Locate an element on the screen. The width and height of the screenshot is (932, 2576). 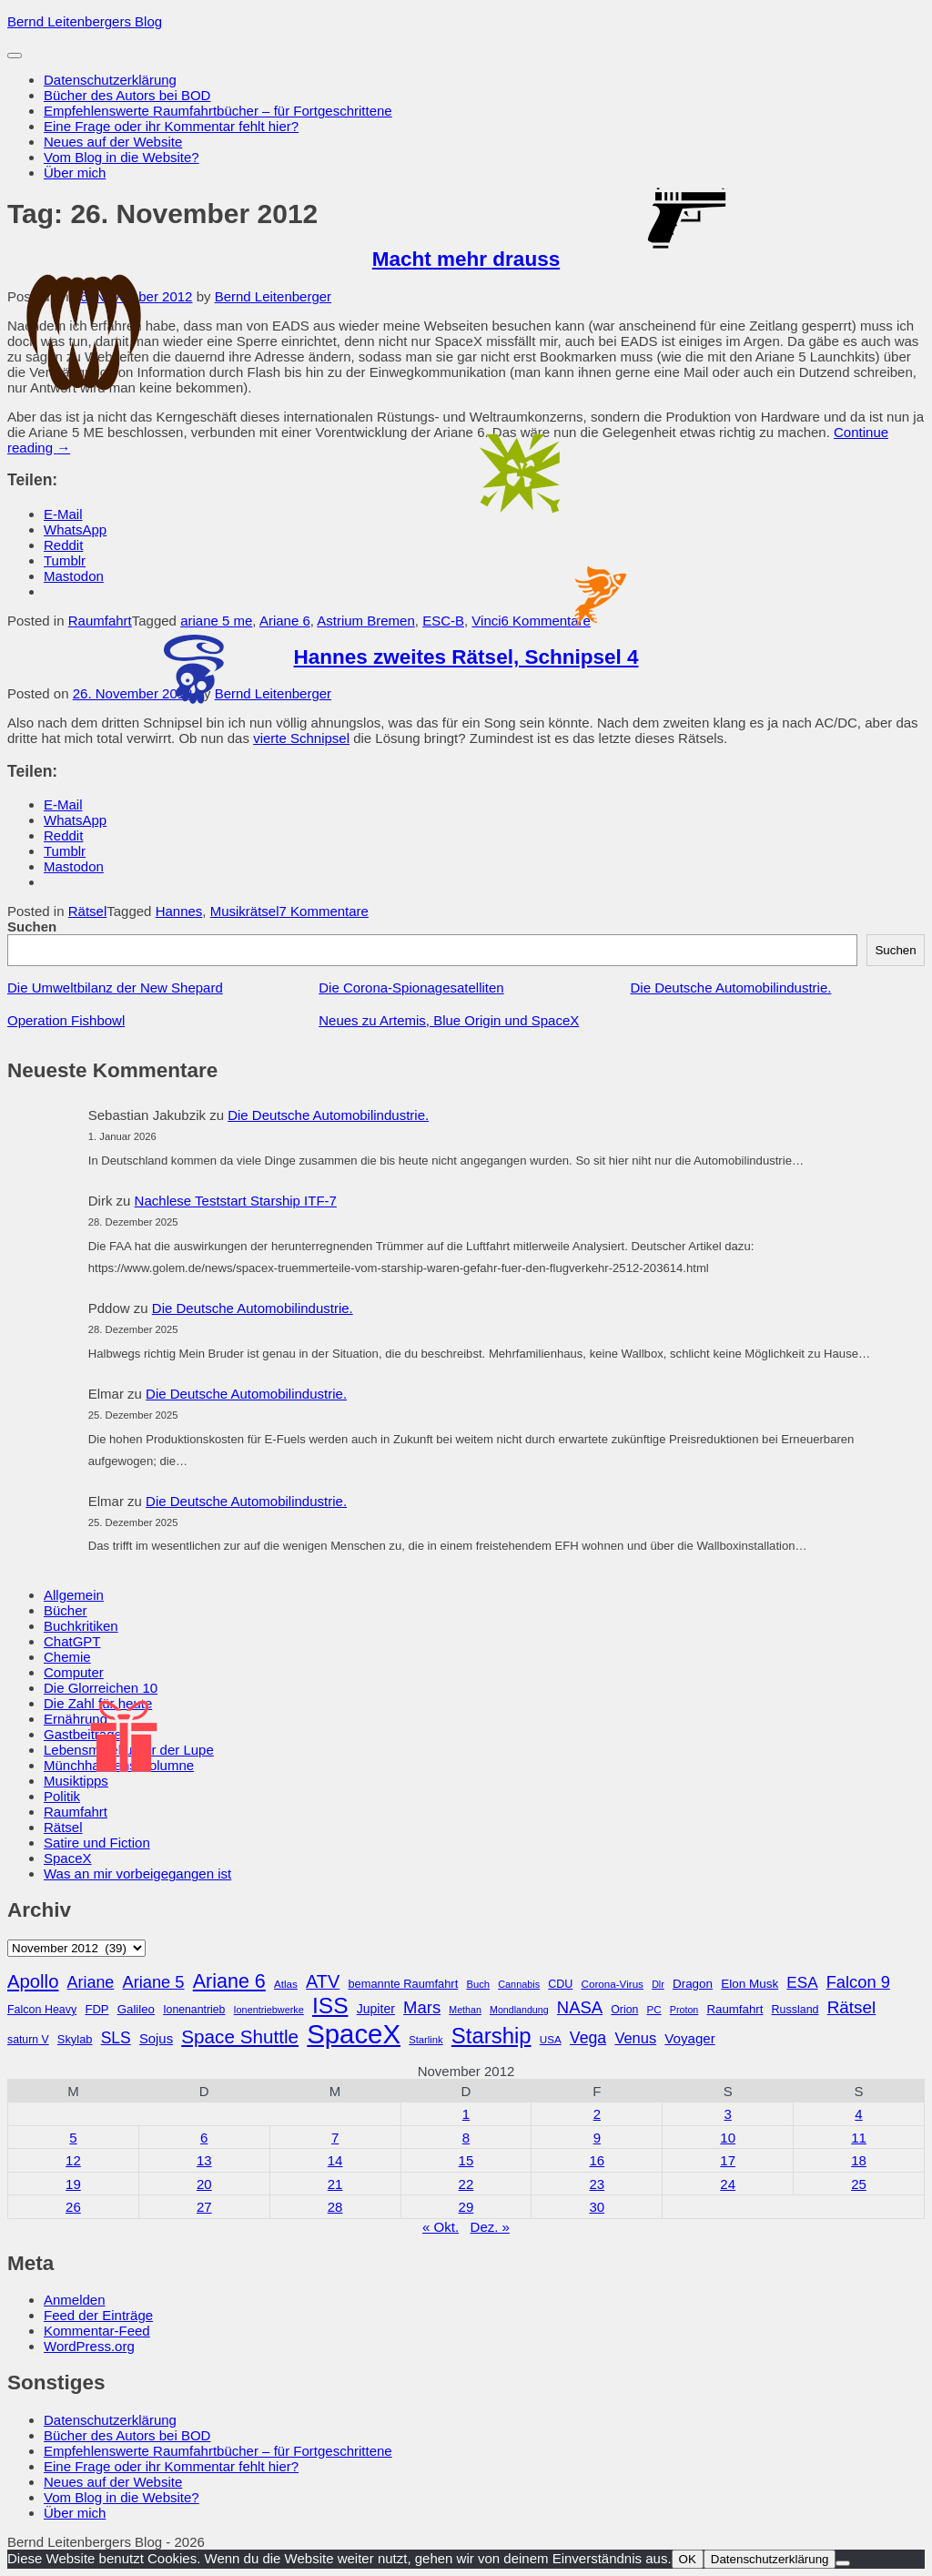
flying trout creature in a fantasy game is located at coordinates (601, 596).